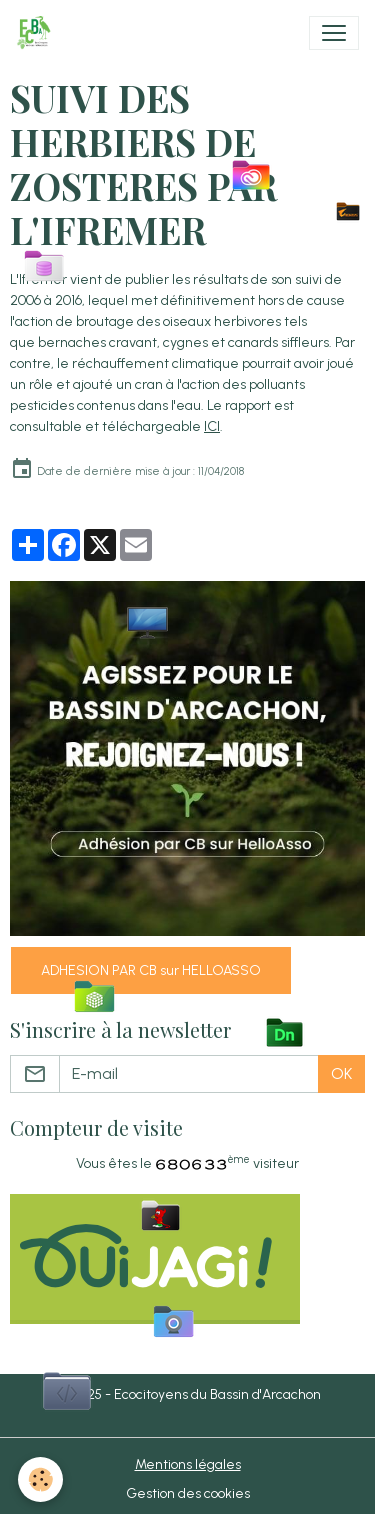  What do you see at coordinates (67, 1391) in the screenshot?
I see `open your code projects folder` at bounding box center [67, 1391].